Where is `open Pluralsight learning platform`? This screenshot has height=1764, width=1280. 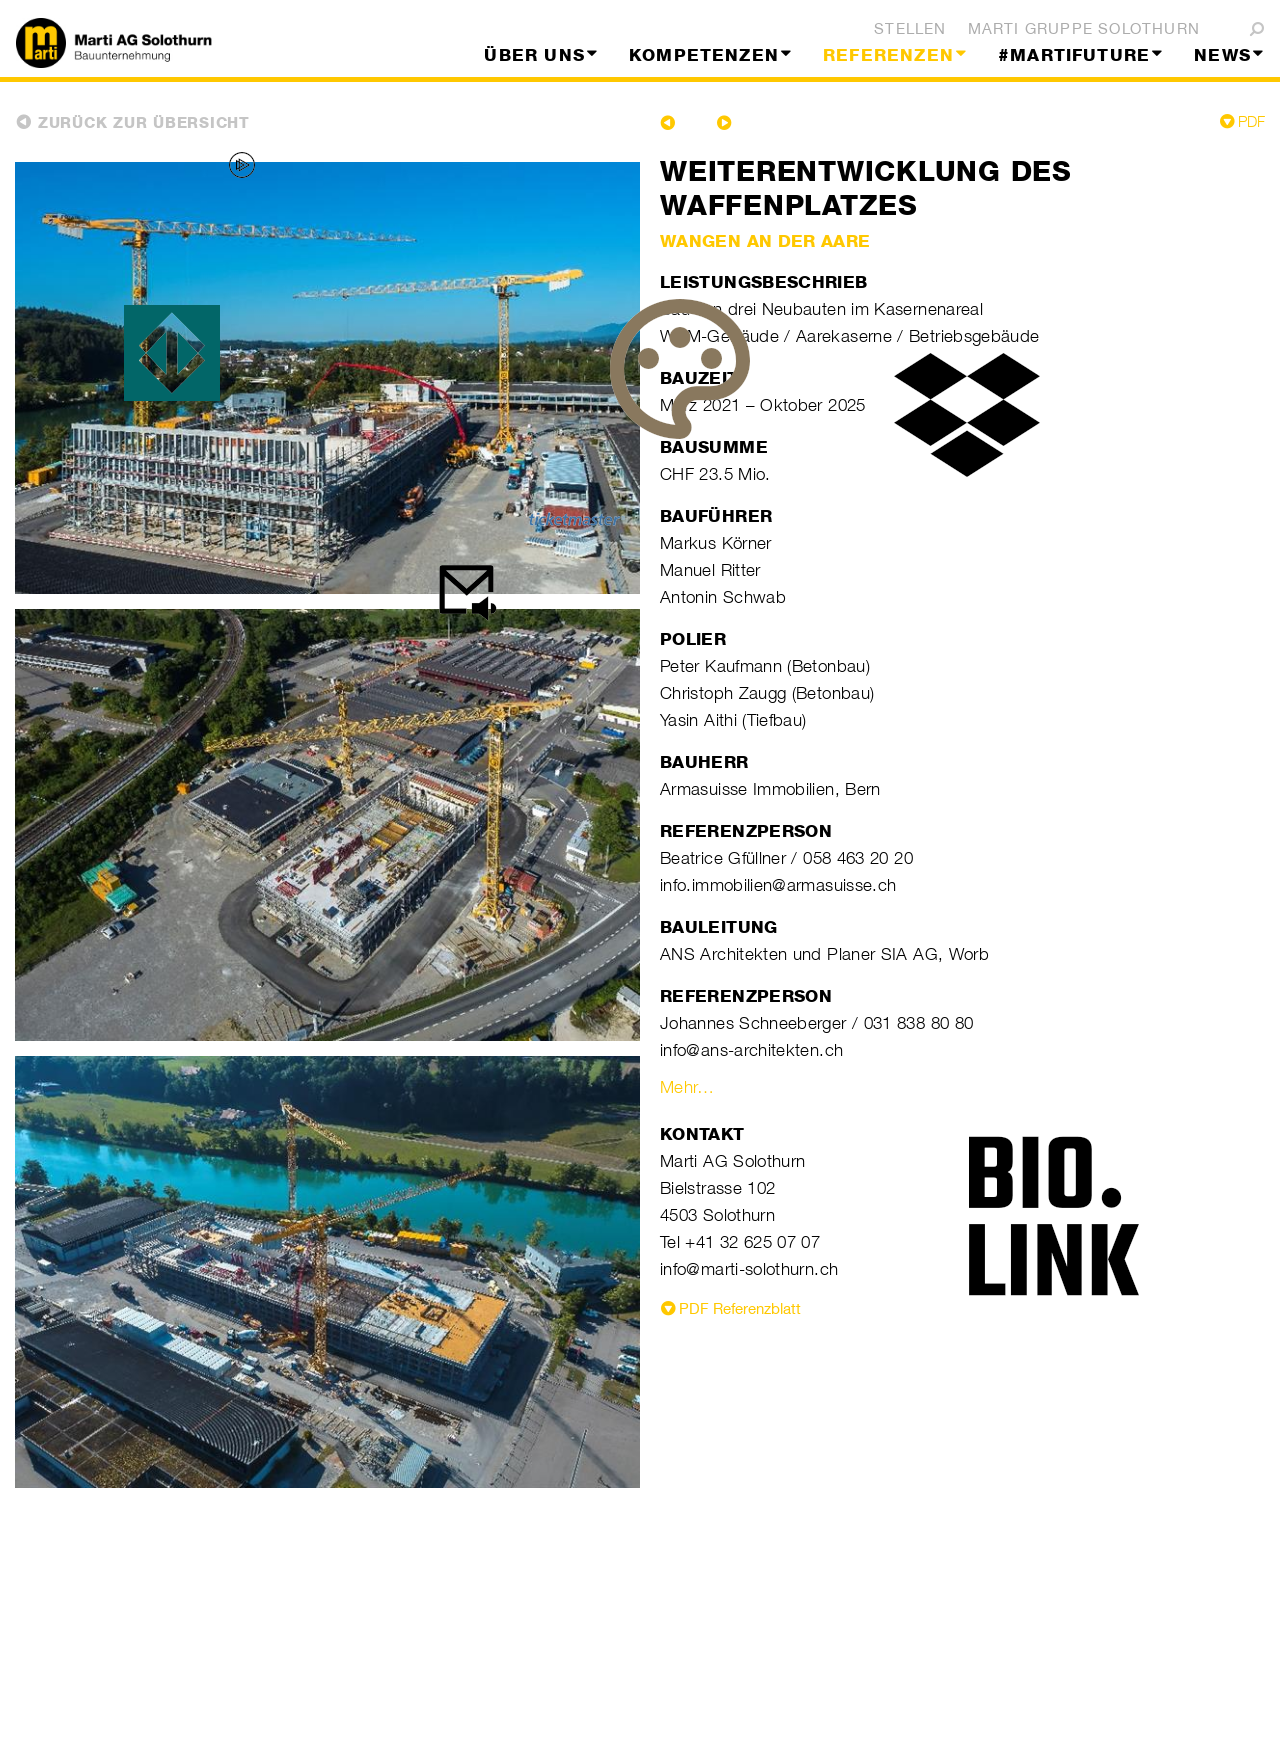
open Pluralsight learning platform is located at coordinates (242, 165).